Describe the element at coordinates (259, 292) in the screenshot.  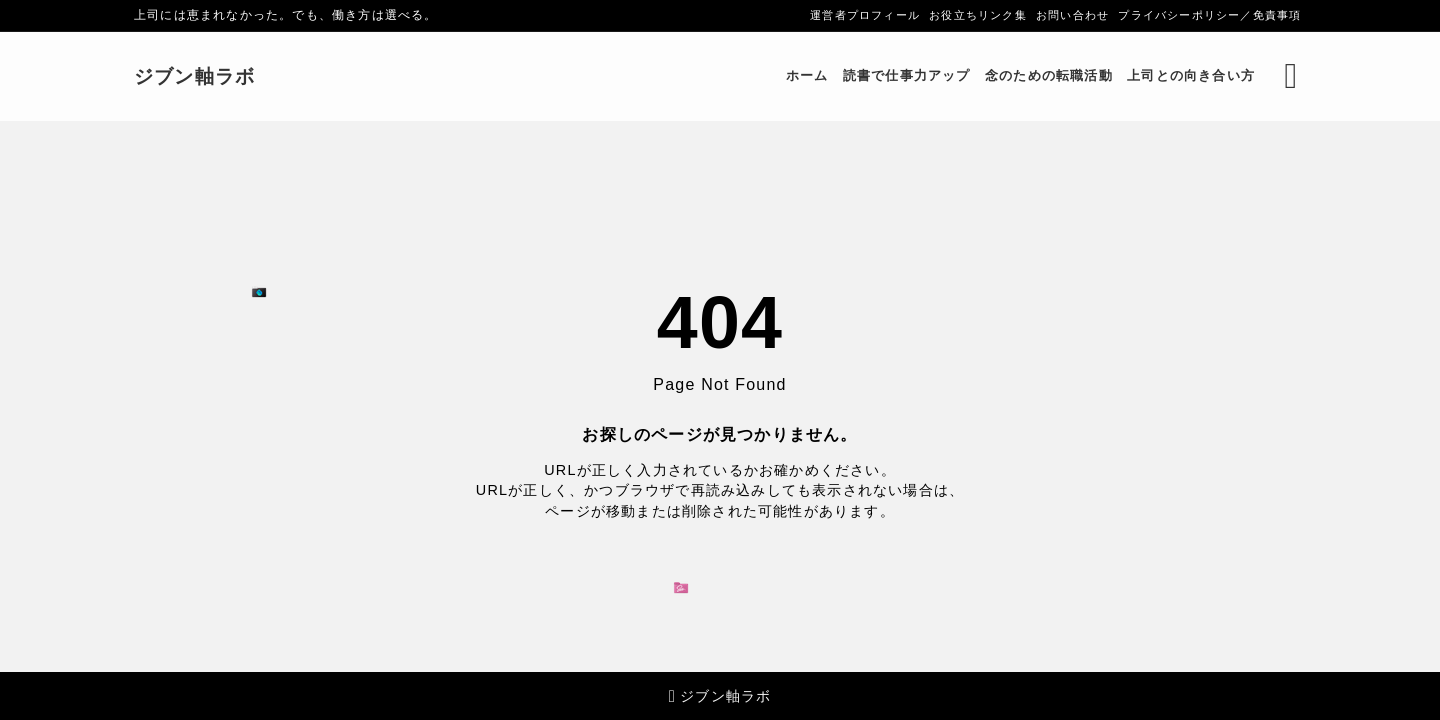
I see `open dart project folder` at that location.